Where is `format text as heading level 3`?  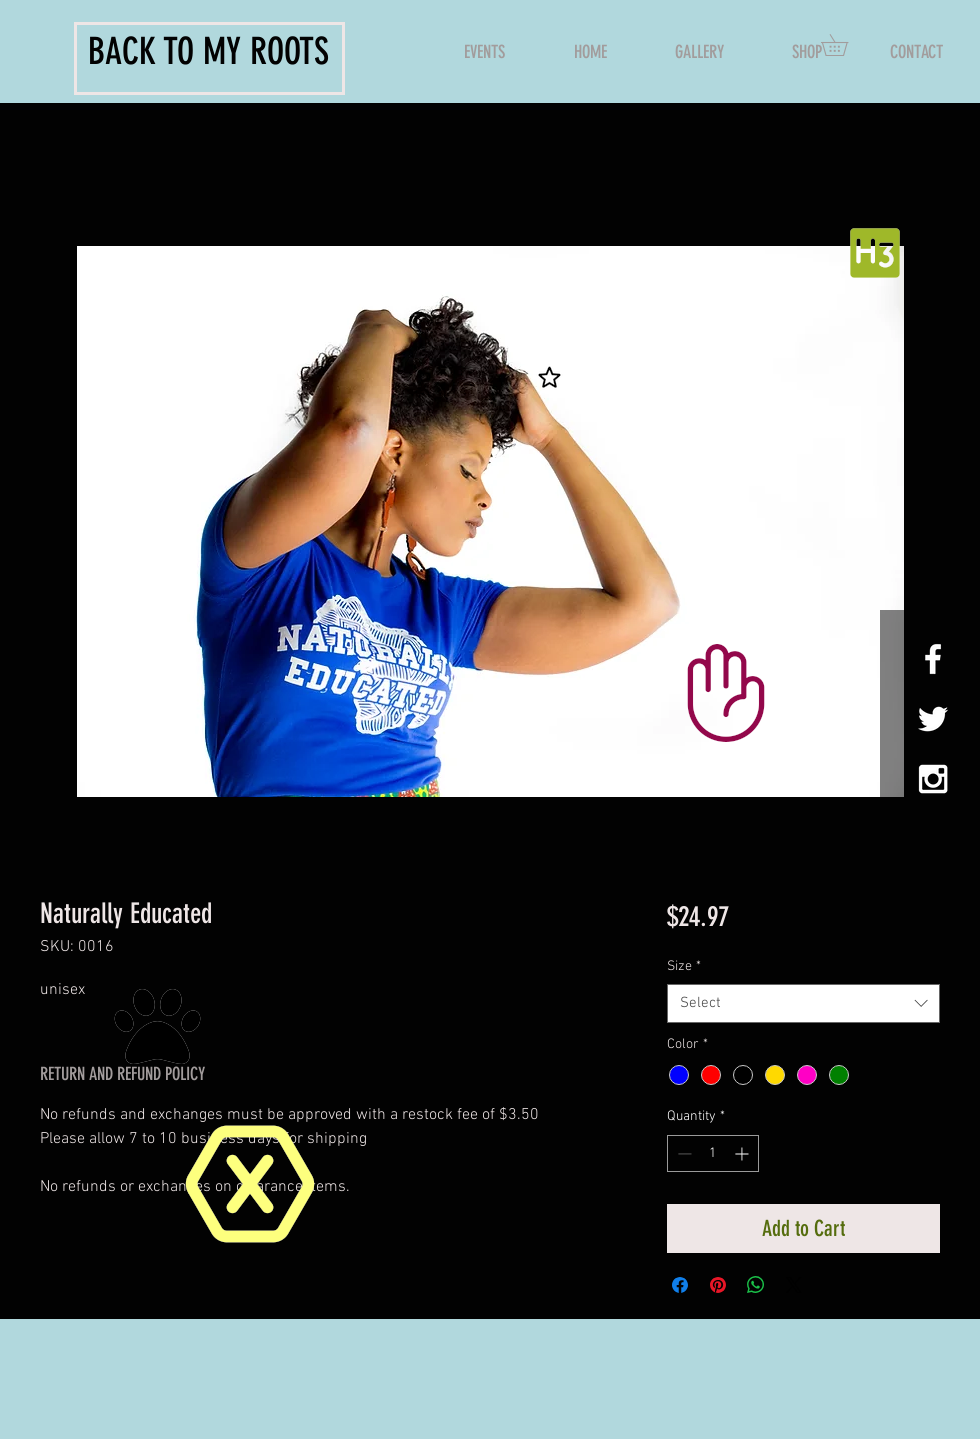
format text as heading level 3 is located at coordinates (875, 253).